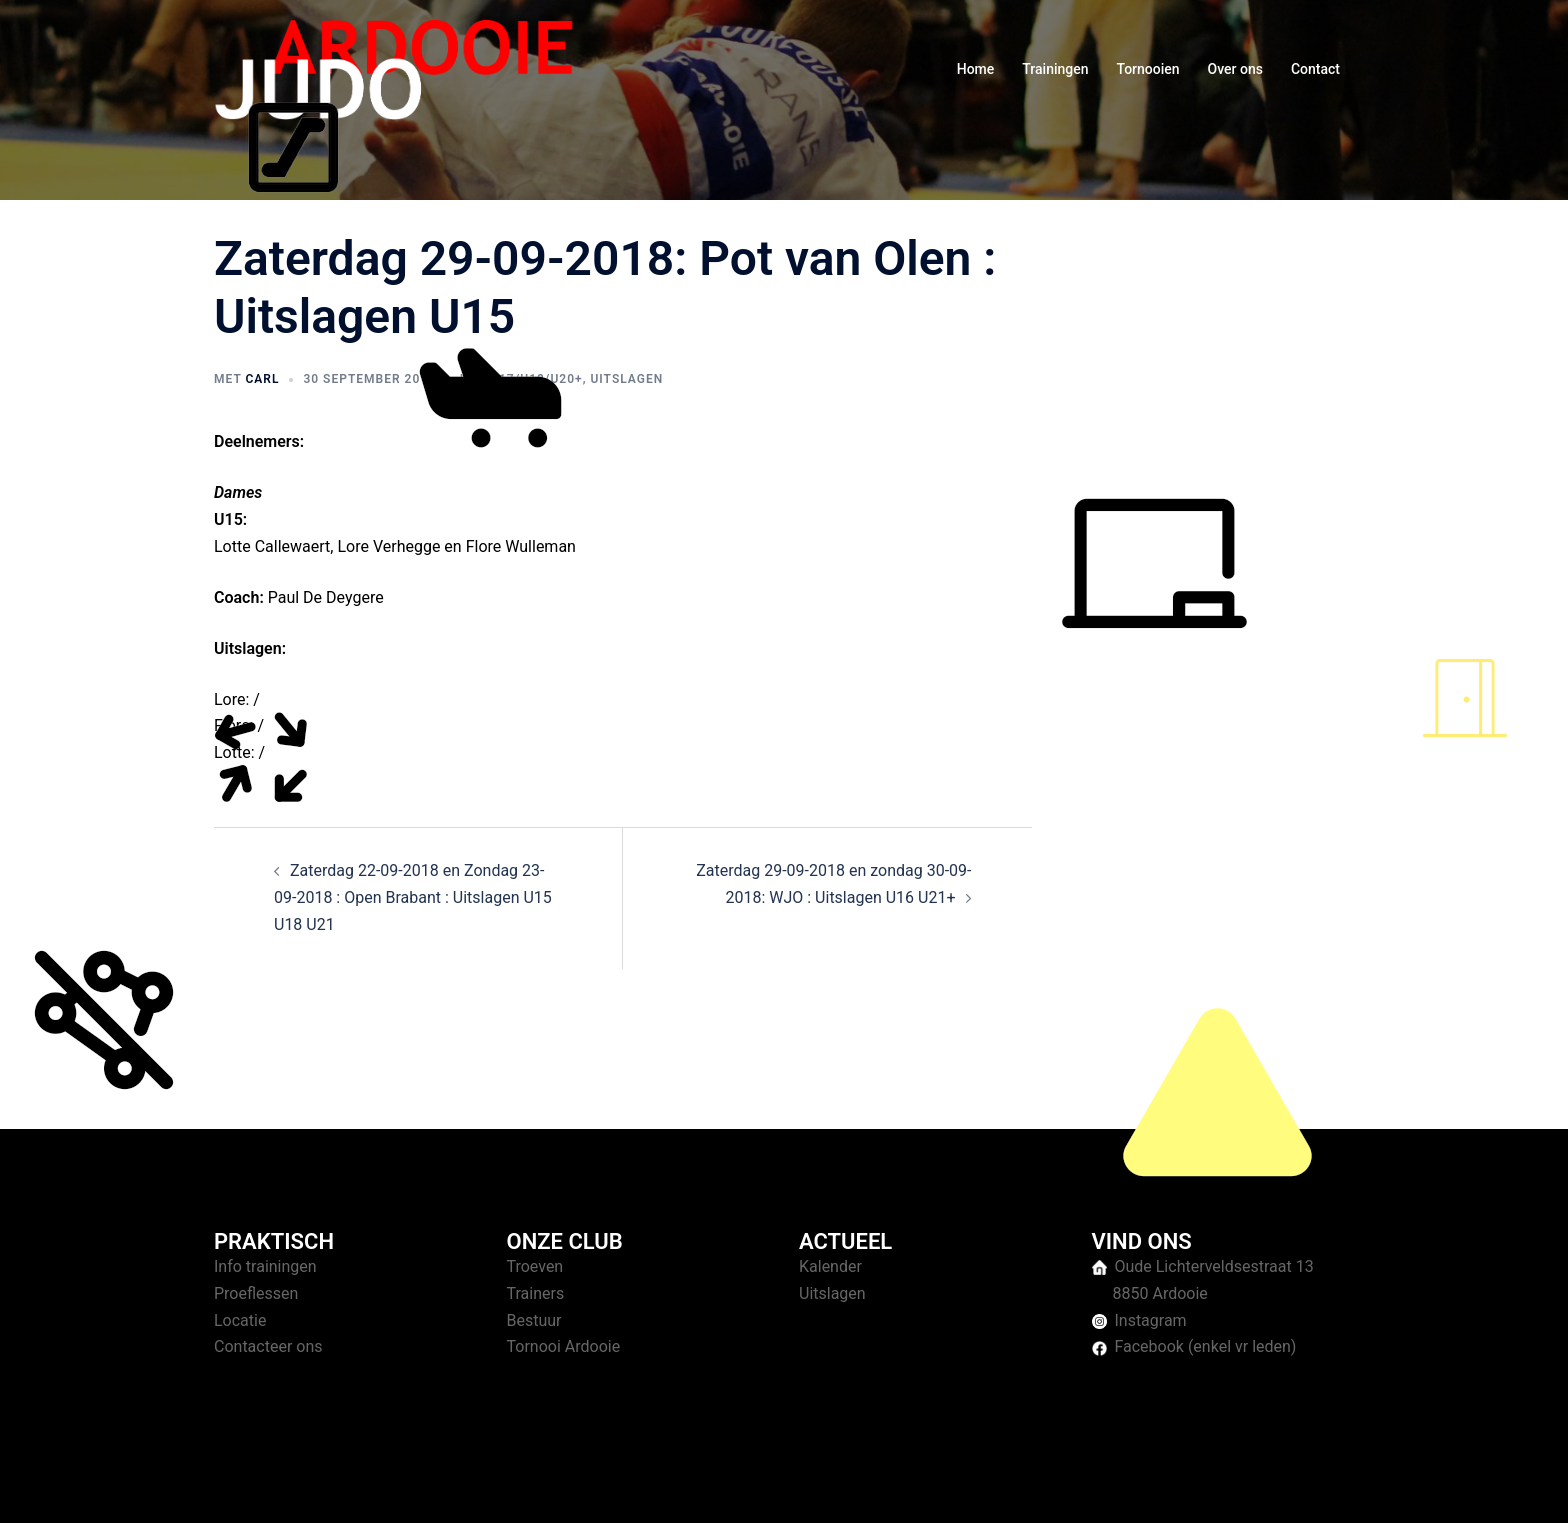 The image size is (1568, 1523). I want to click on indicates a warning or alert status, so click(1217, 1095).